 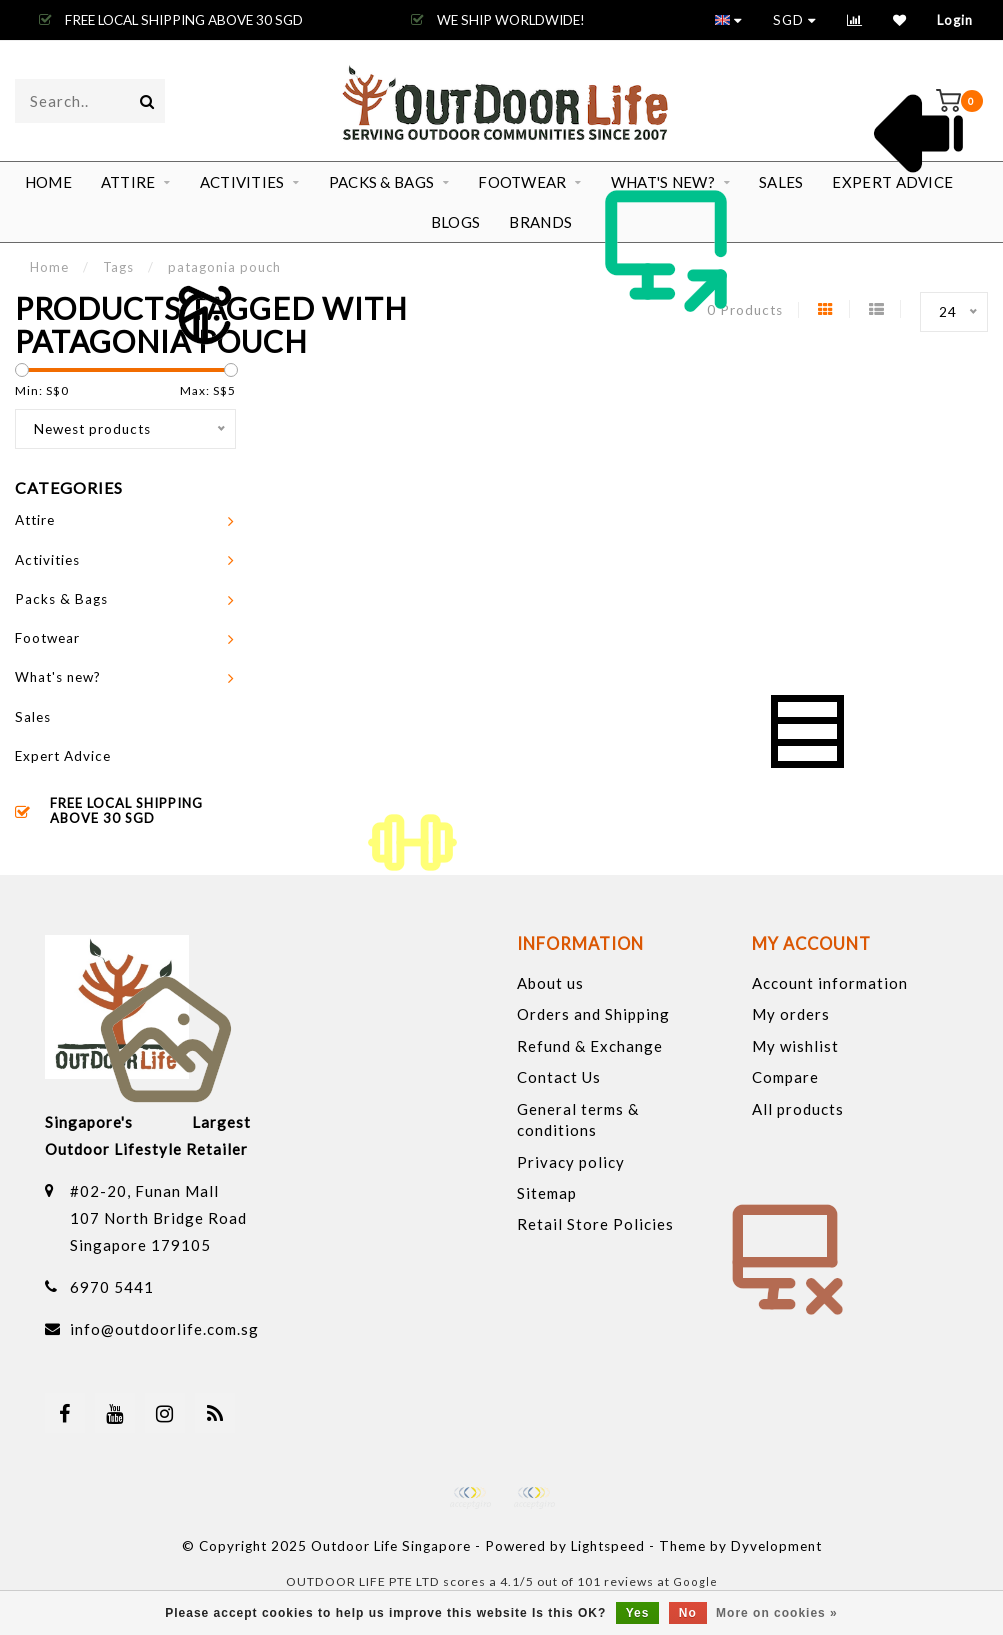 I want to click on go back to the previous screen, so click(x=917, y=133).